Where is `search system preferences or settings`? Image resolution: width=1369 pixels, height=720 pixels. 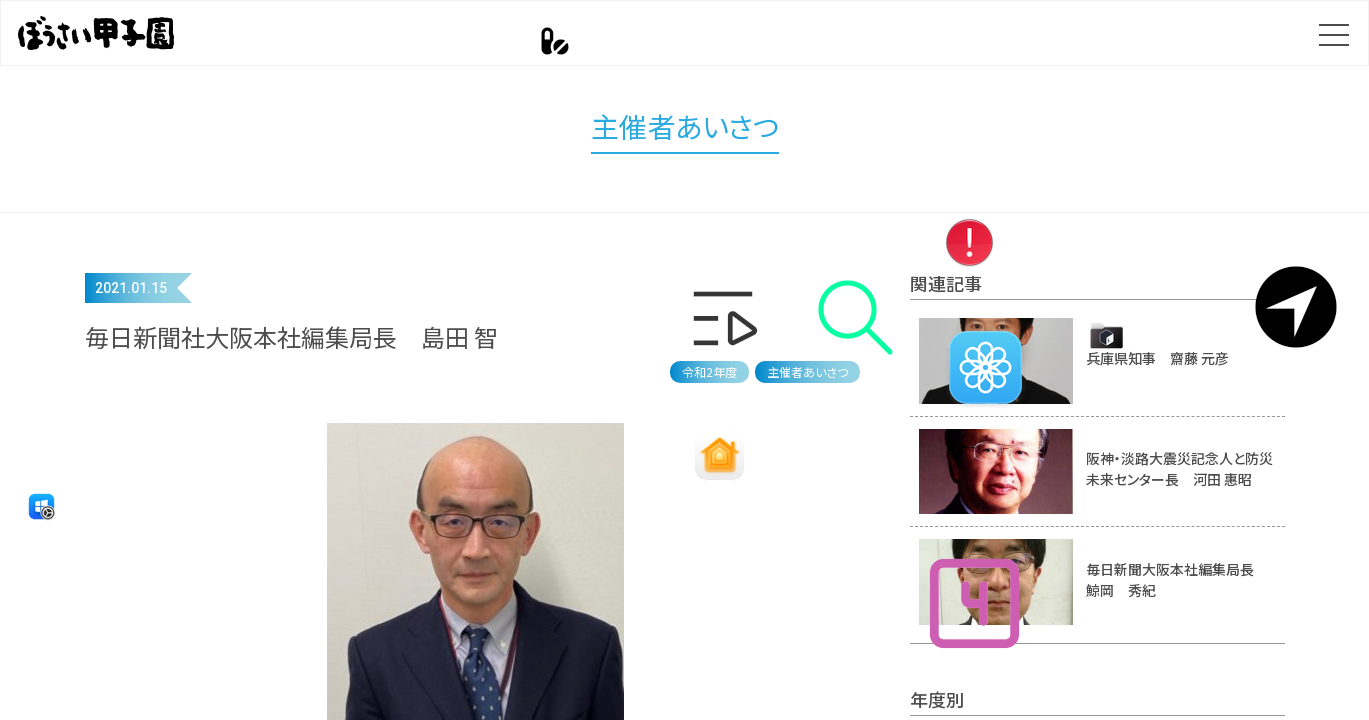 search system preferences or settings is located at coordinates (855, 317).